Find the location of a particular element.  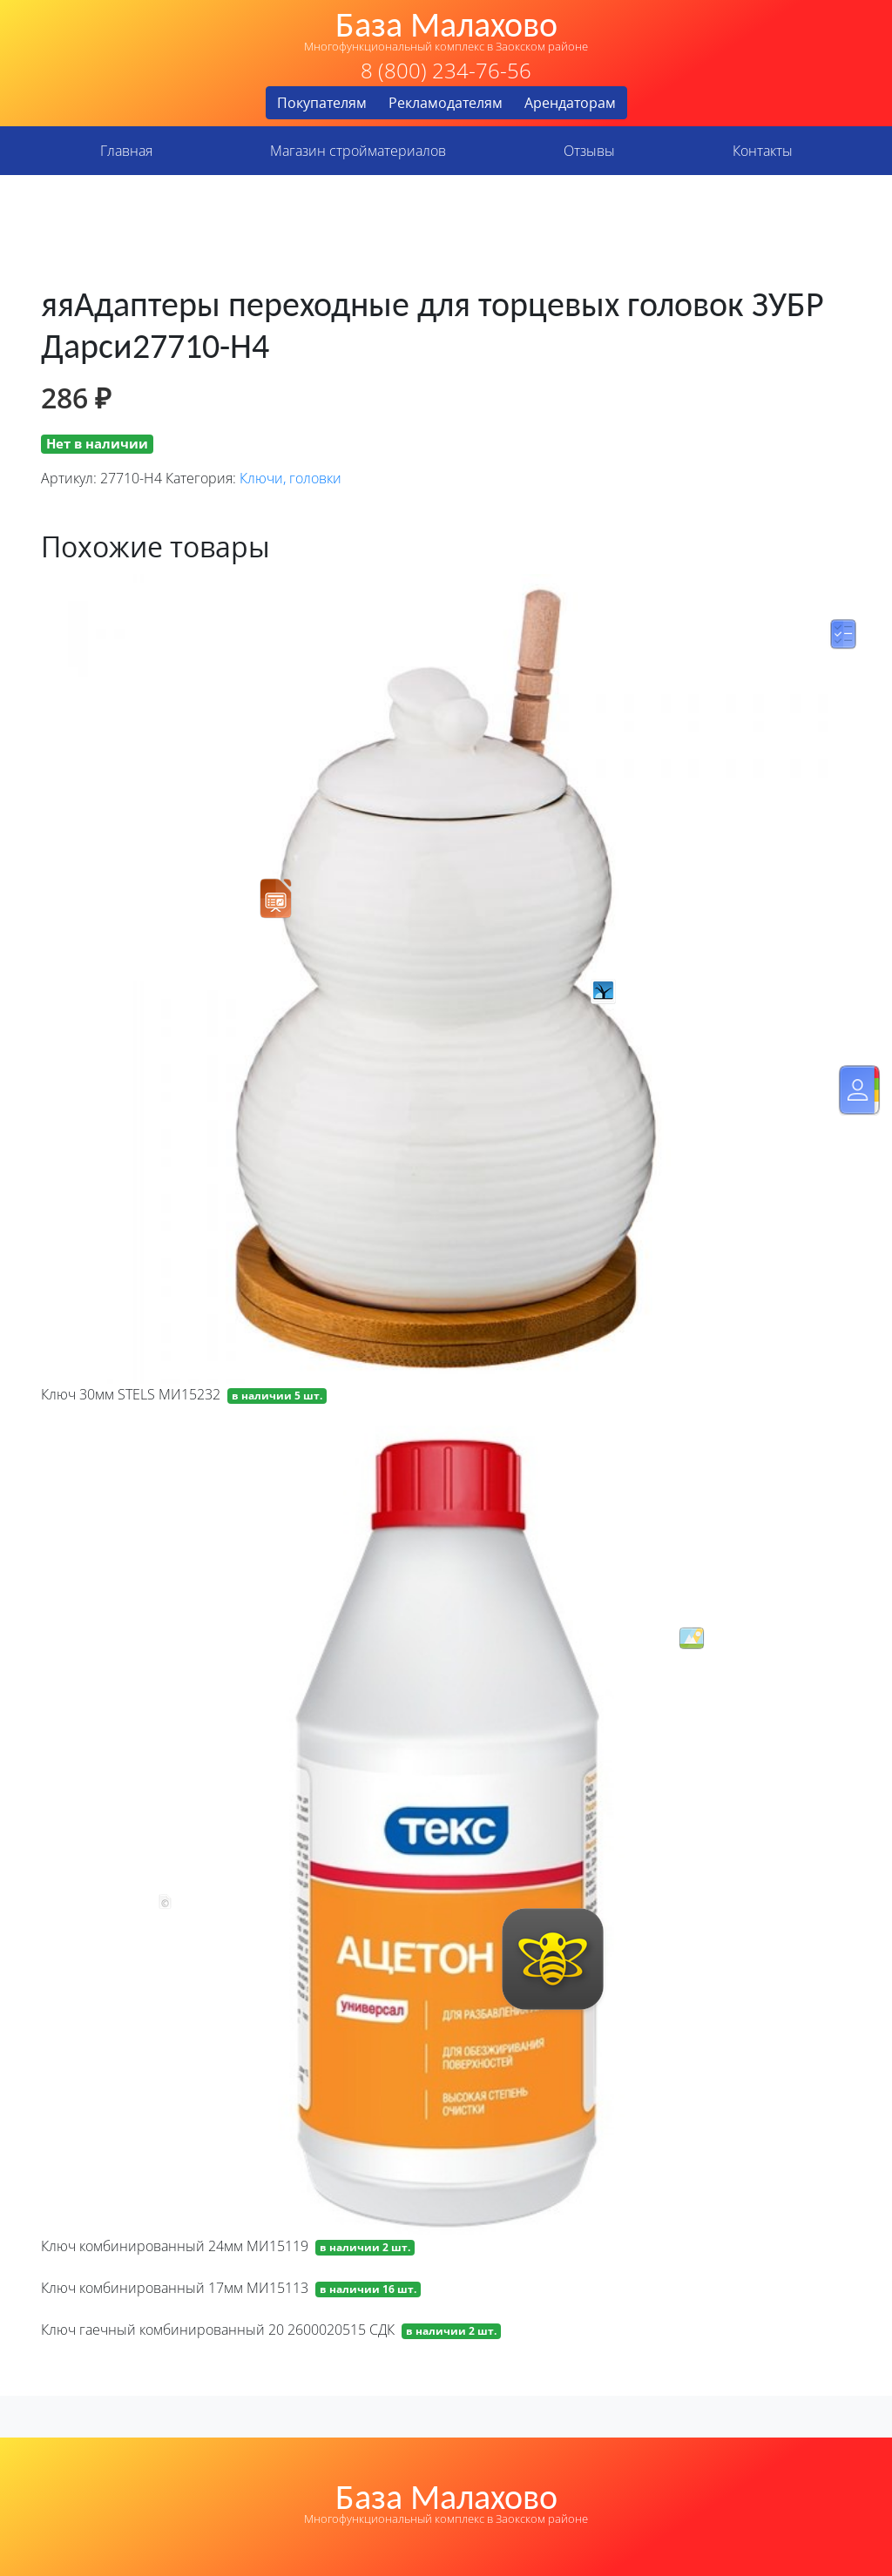

open libreoffice impress presentation software is located at coordinates (275, 898).